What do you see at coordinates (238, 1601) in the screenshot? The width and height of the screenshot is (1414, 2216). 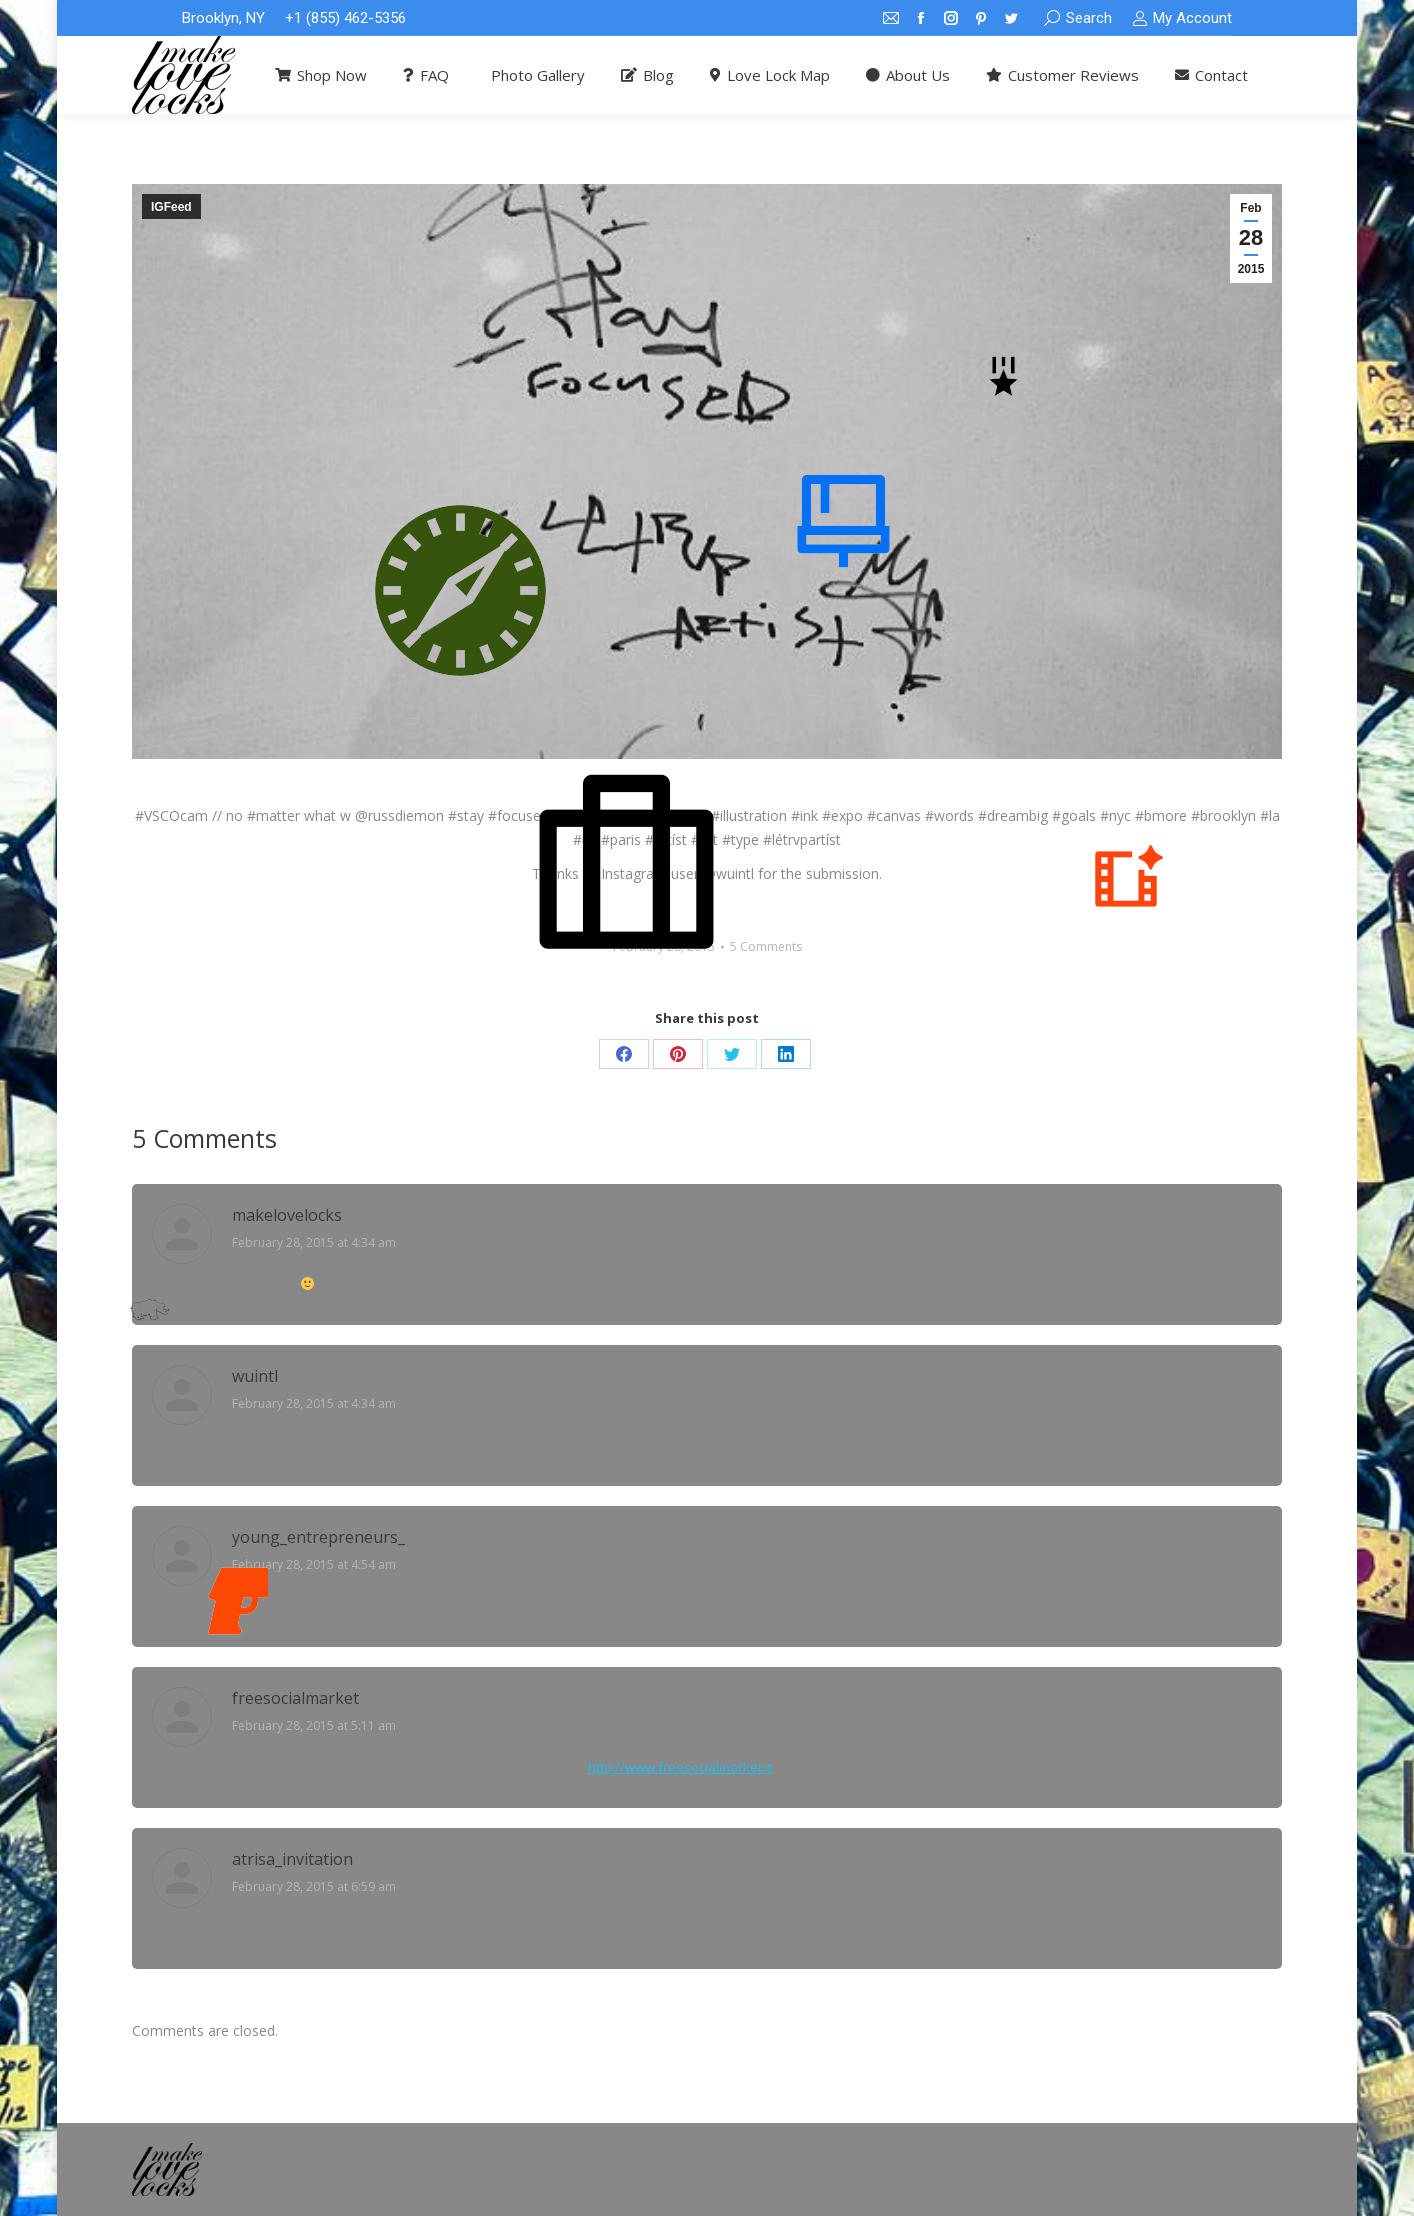 I see `check body temperature` at bounding box center [238, 1601].